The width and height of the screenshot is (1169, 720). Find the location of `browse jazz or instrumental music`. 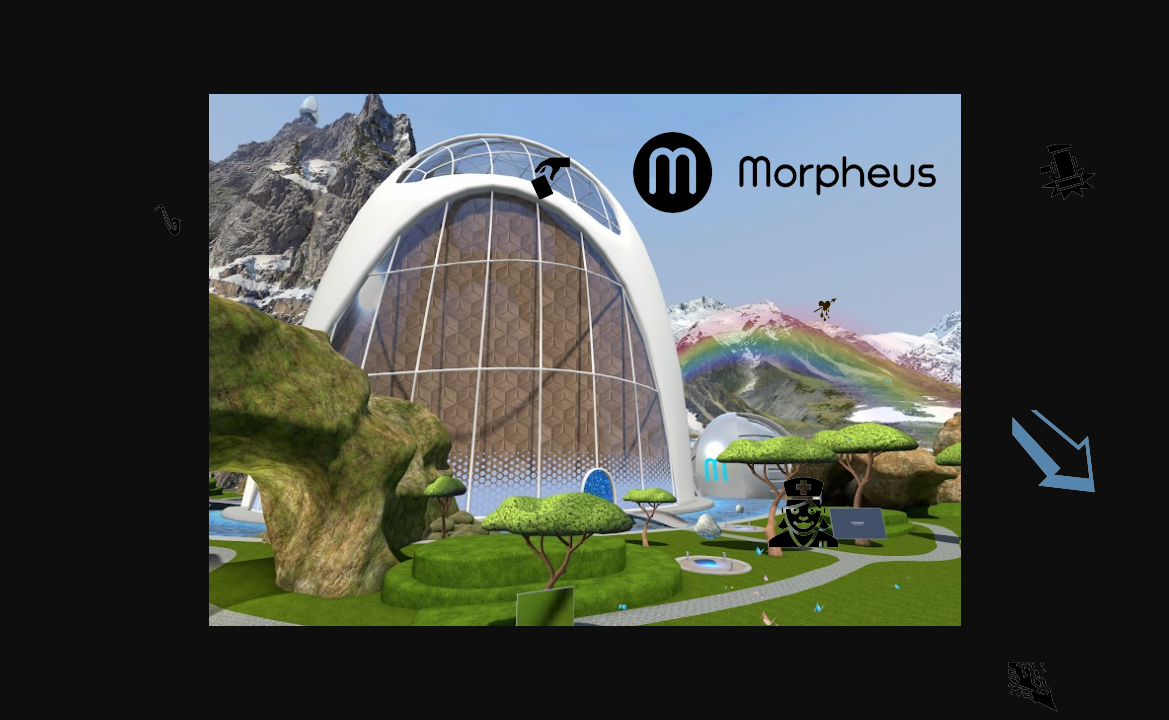

browse jazz or instrumental music is located at coordinates (168, 220).